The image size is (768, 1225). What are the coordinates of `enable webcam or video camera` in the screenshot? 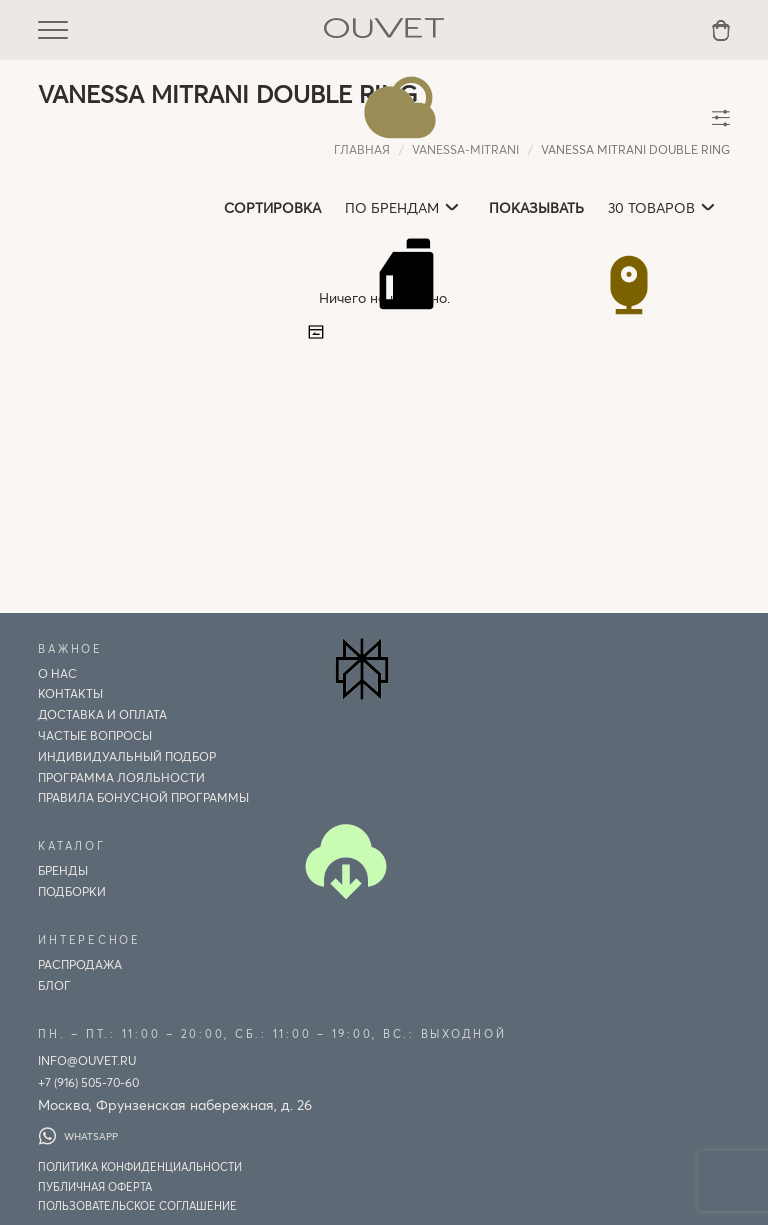 It's located at (629, 285).